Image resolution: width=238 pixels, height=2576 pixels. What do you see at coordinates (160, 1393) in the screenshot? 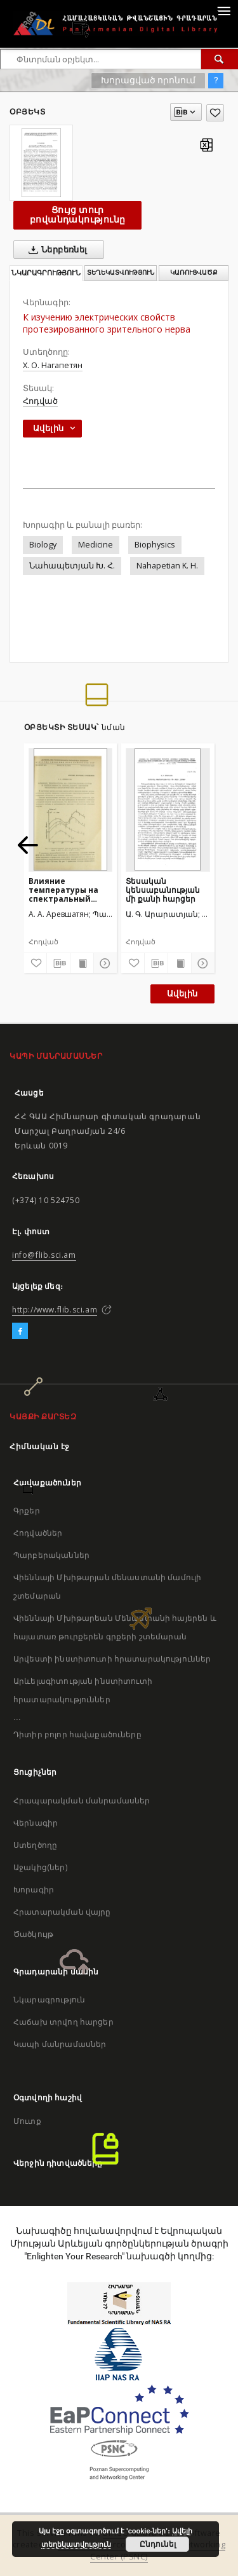
I see `create a triangle shape in vector editing mode` at bounding box center [160, 1393].